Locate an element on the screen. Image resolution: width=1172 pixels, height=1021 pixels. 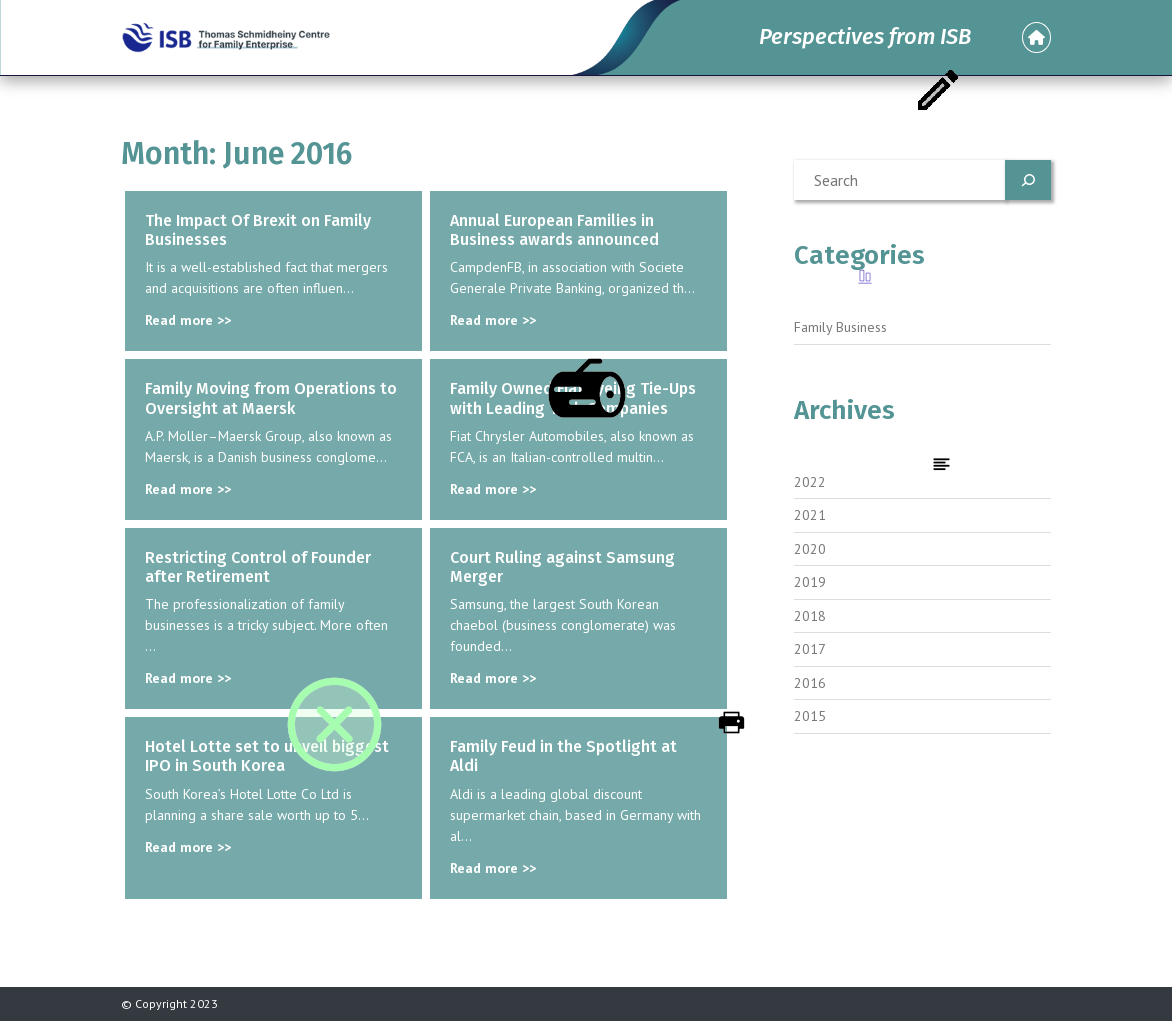
align text to the left is located at coordinates (941, 464).